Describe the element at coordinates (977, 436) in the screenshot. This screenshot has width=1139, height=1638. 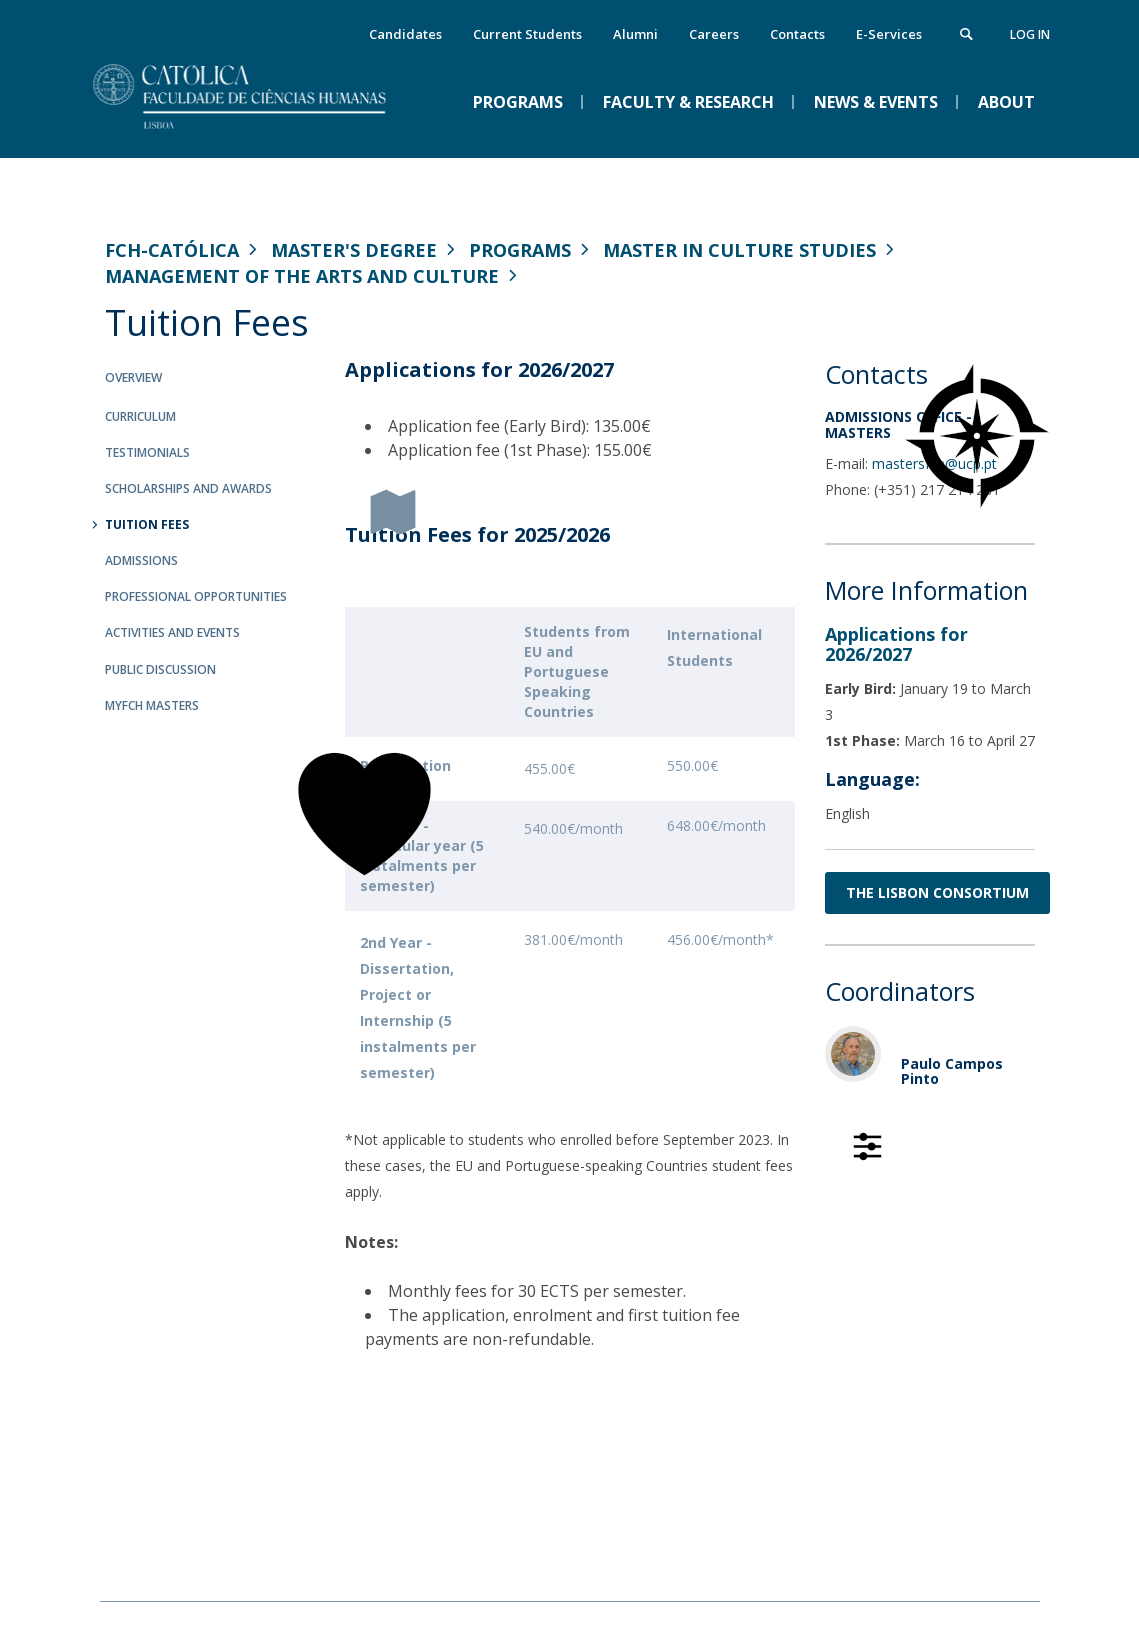
I see `open OSGeo geospatial tools or resources` at that location.